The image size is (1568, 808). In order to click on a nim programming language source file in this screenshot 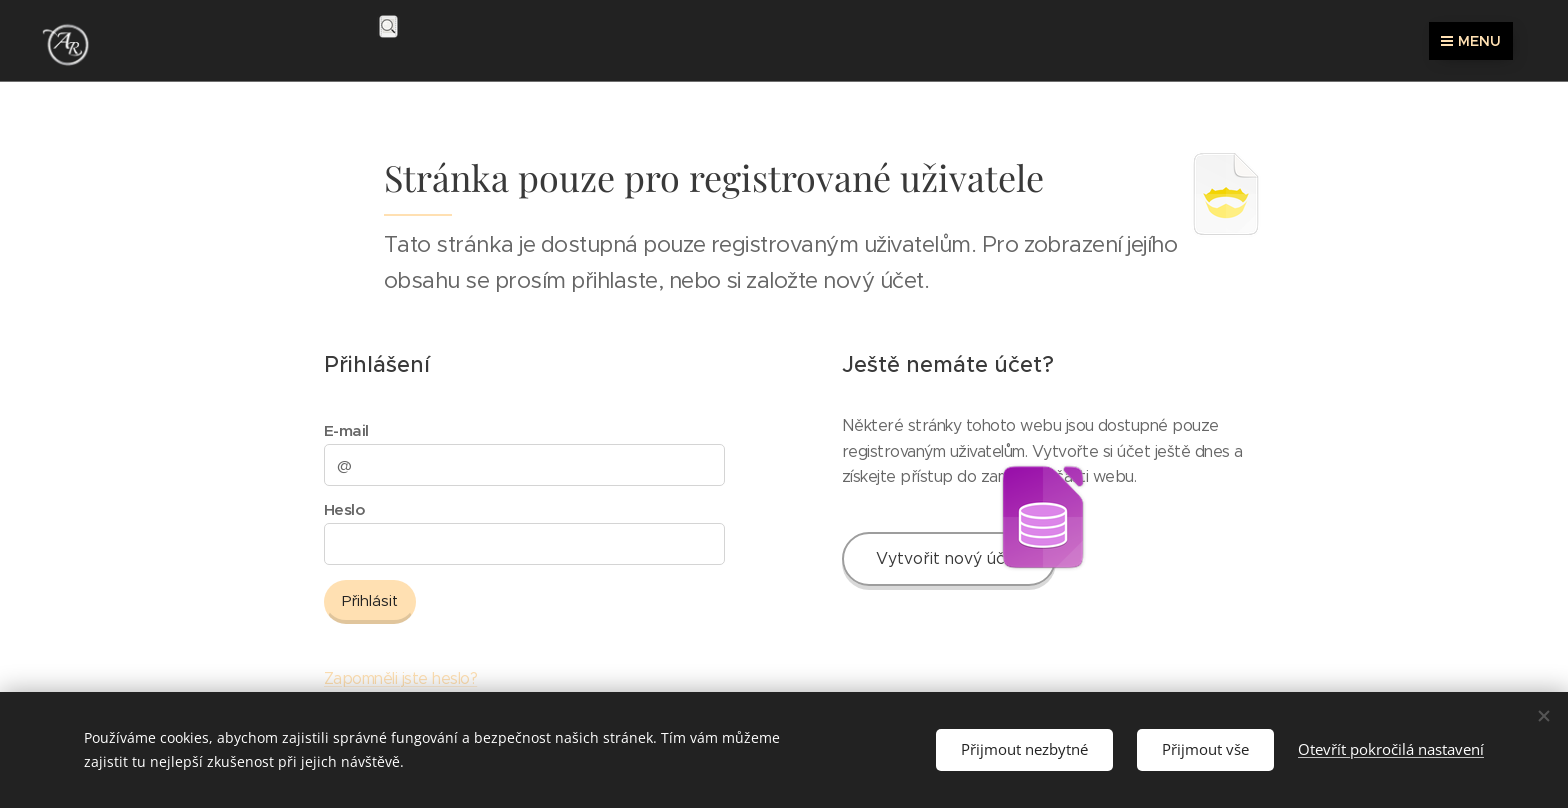, I will do `click(1226, 194)`.